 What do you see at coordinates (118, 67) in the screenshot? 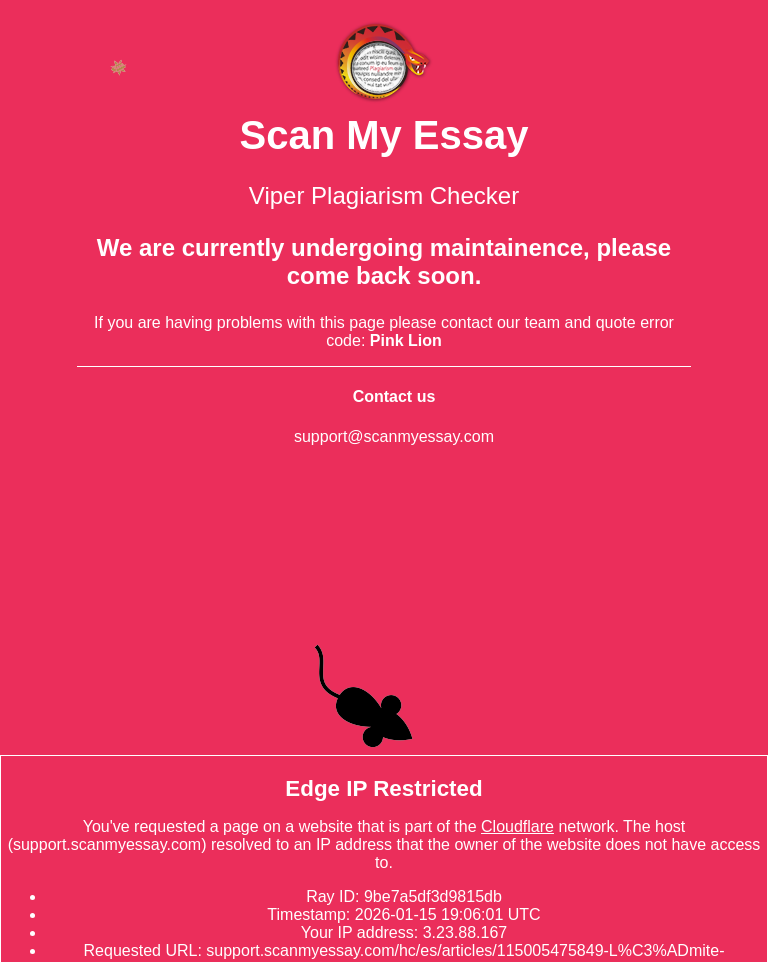
I see `view in-game currency or gold balance` at bounding box center [118, 67].